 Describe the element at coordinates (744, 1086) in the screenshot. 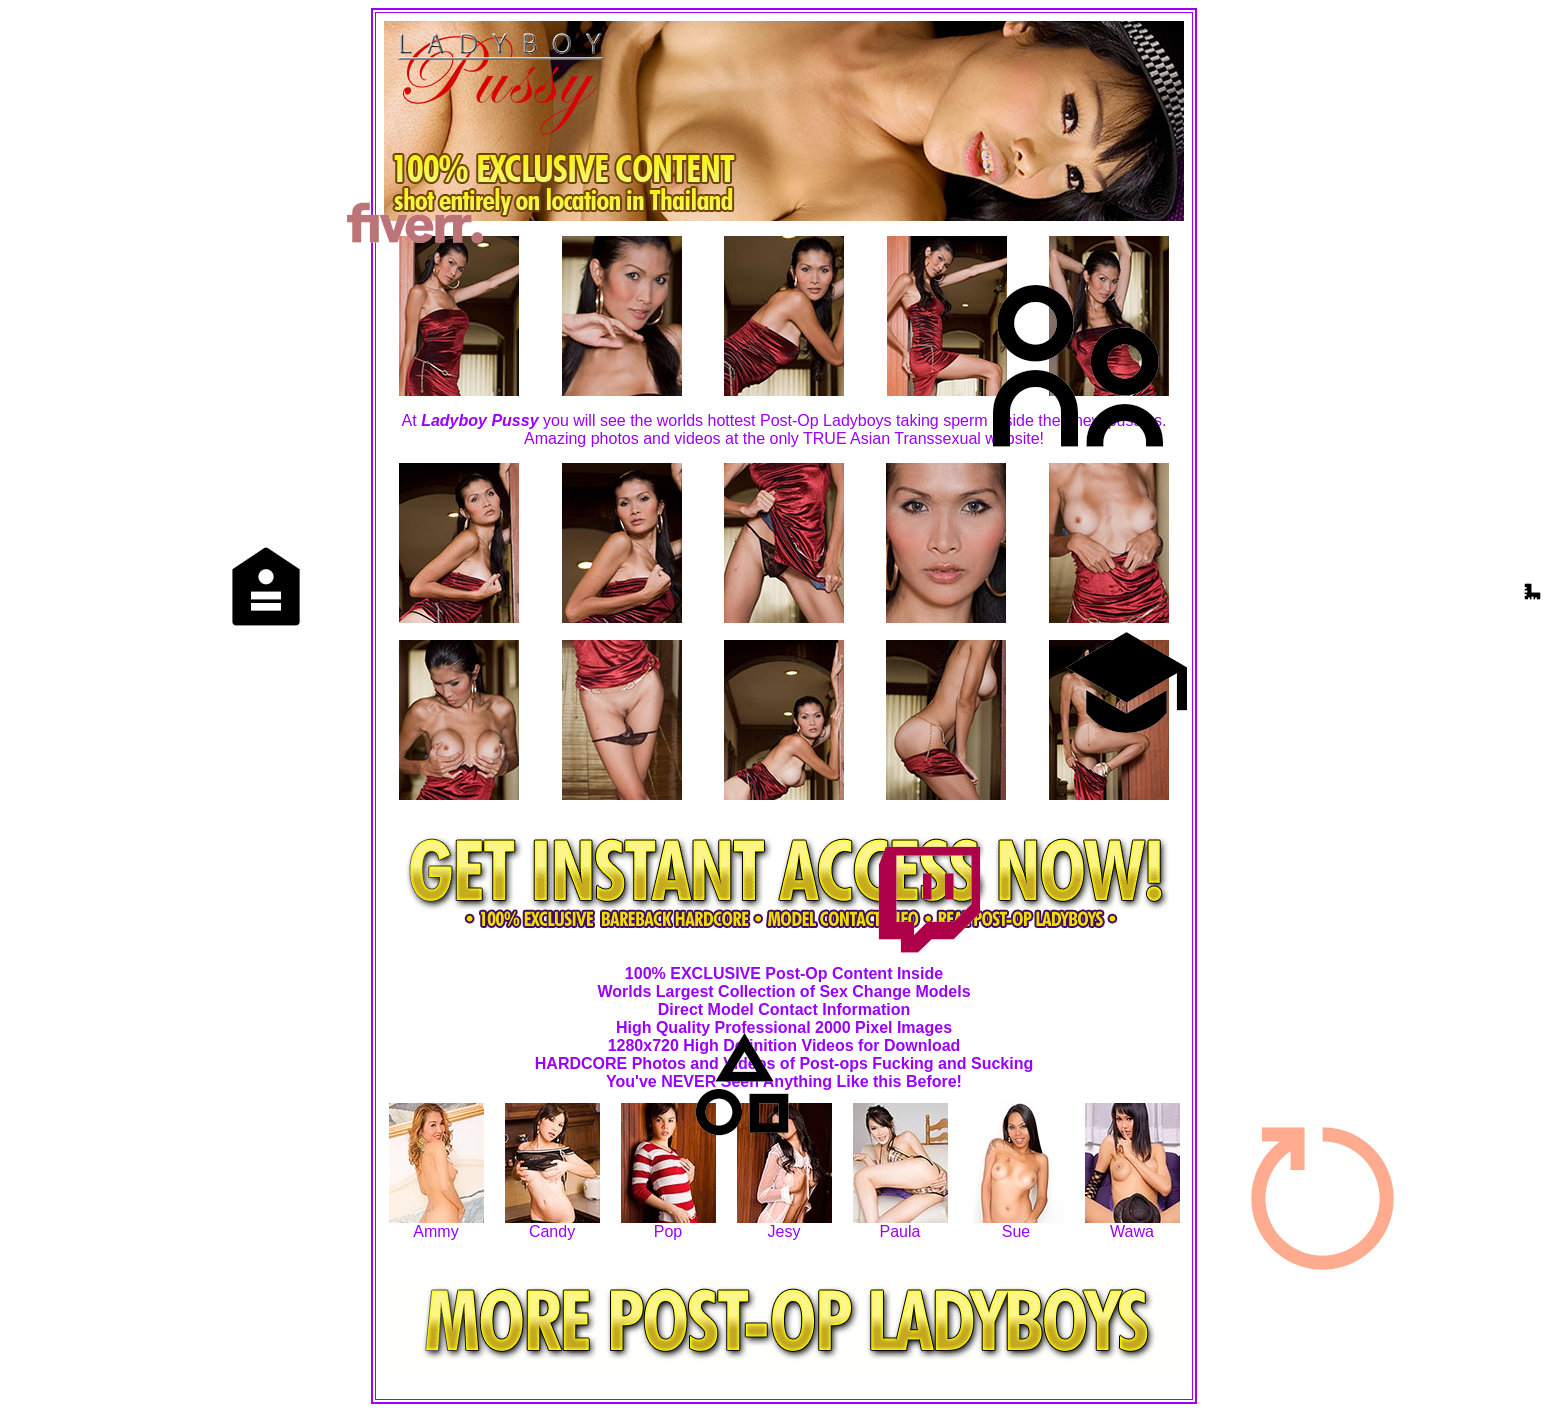

I see `access shape tools and drawing options` at that location.